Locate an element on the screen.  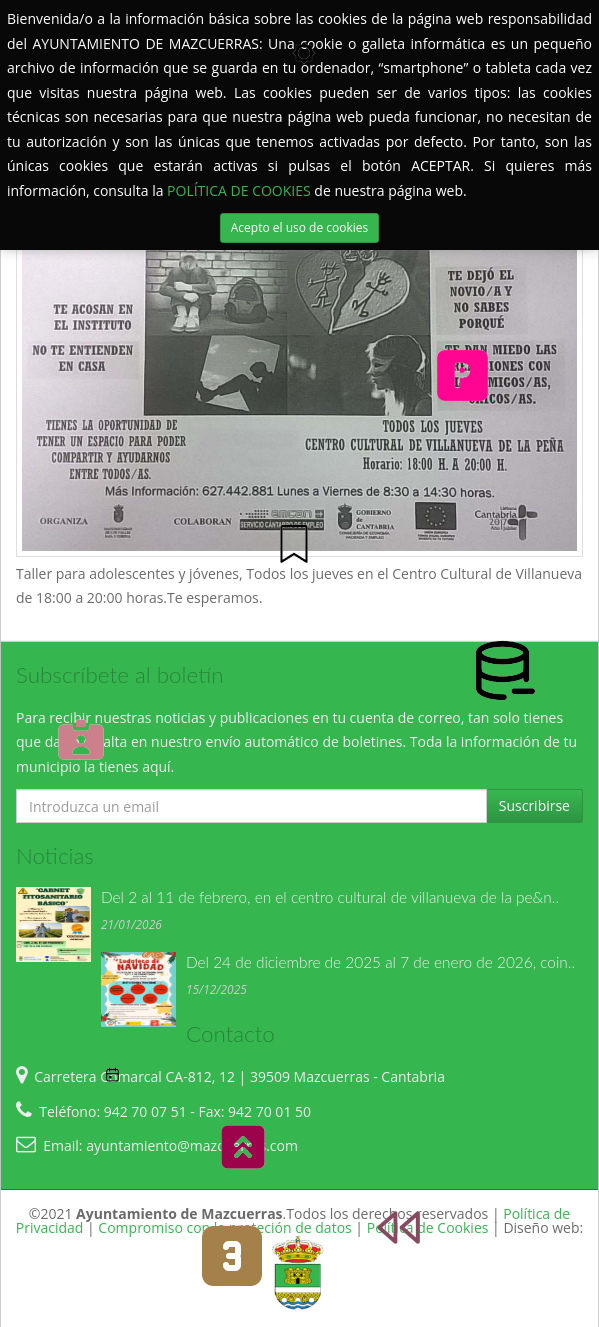
skip to previous track is located at coordinates (399, 1227).